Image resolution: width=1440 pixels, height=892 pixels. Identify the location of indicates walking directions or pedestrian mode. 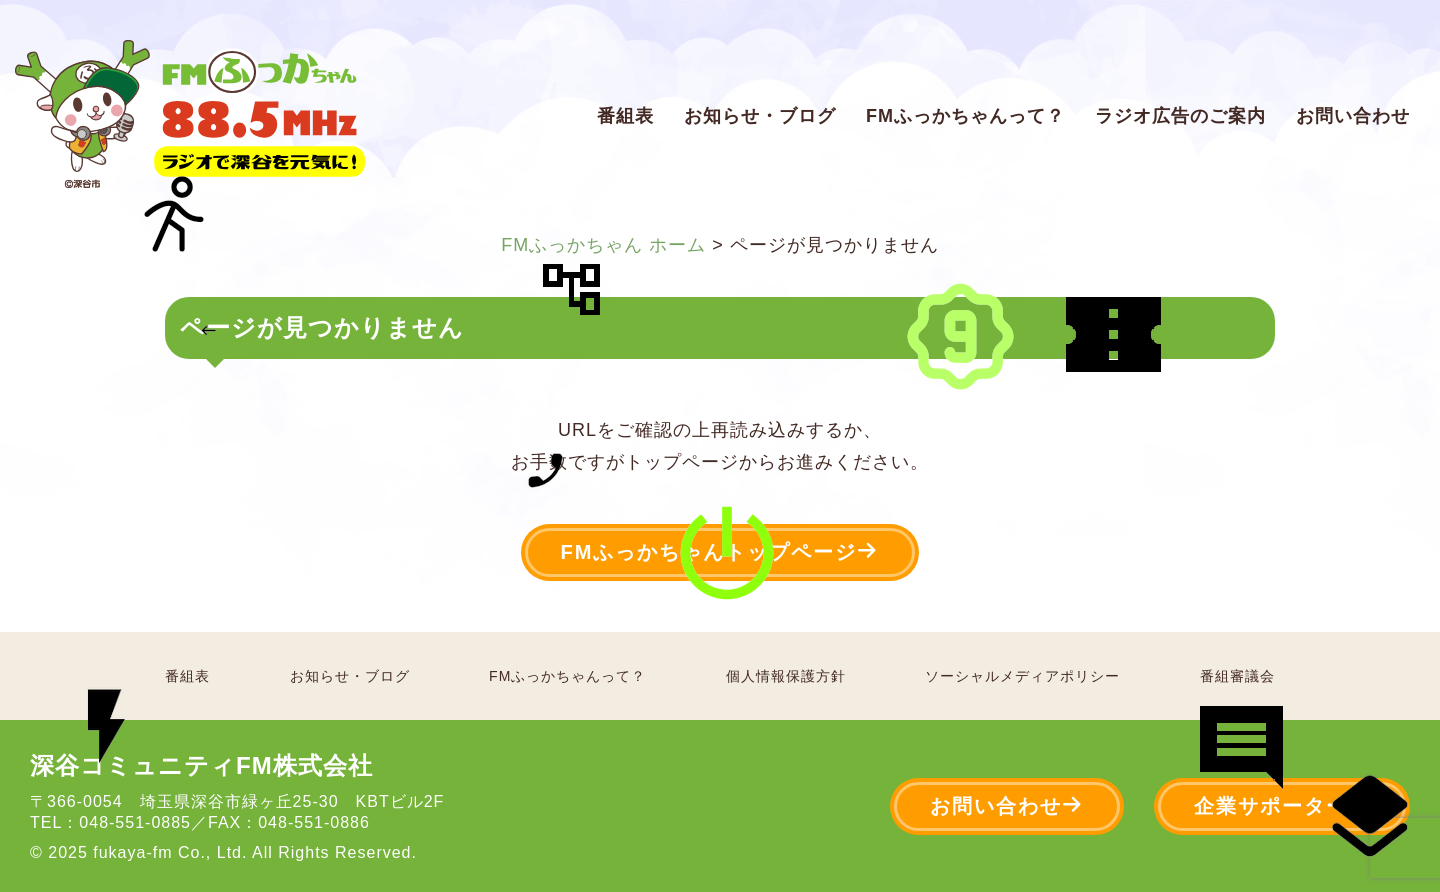
(174, 214).